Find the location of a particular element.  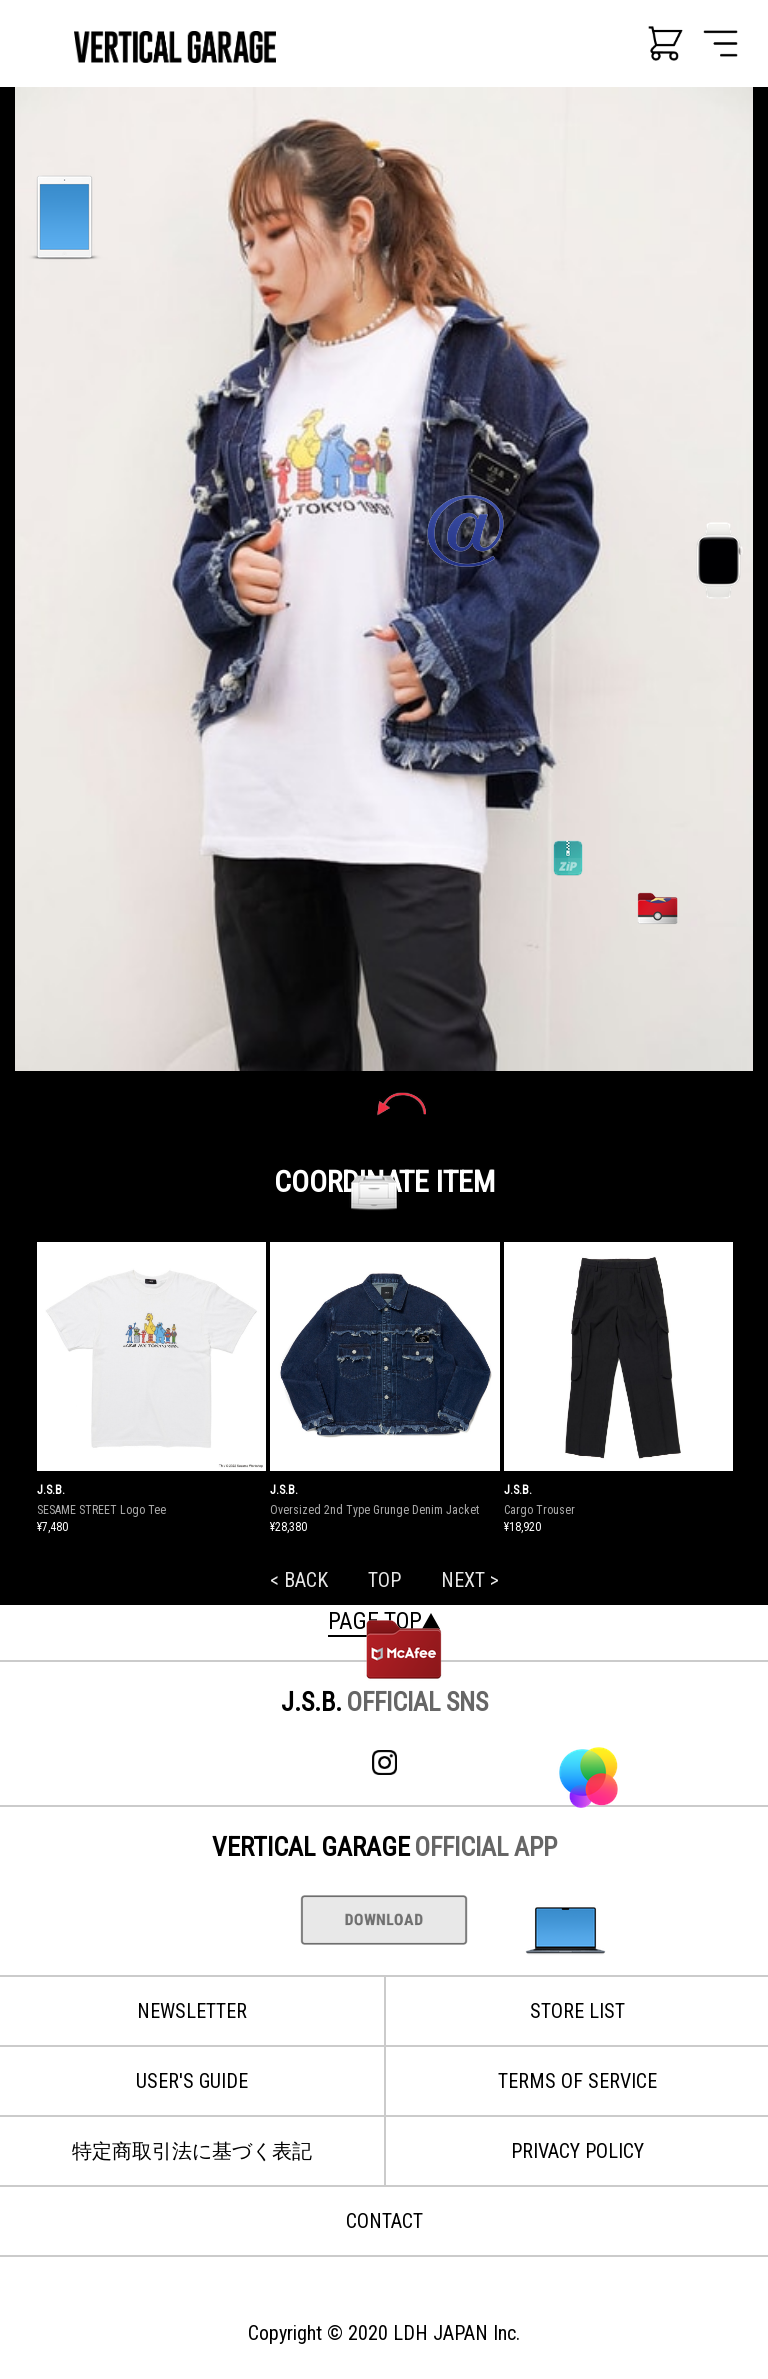

open pokémon-themed folder is located at coordinates (657, 909).